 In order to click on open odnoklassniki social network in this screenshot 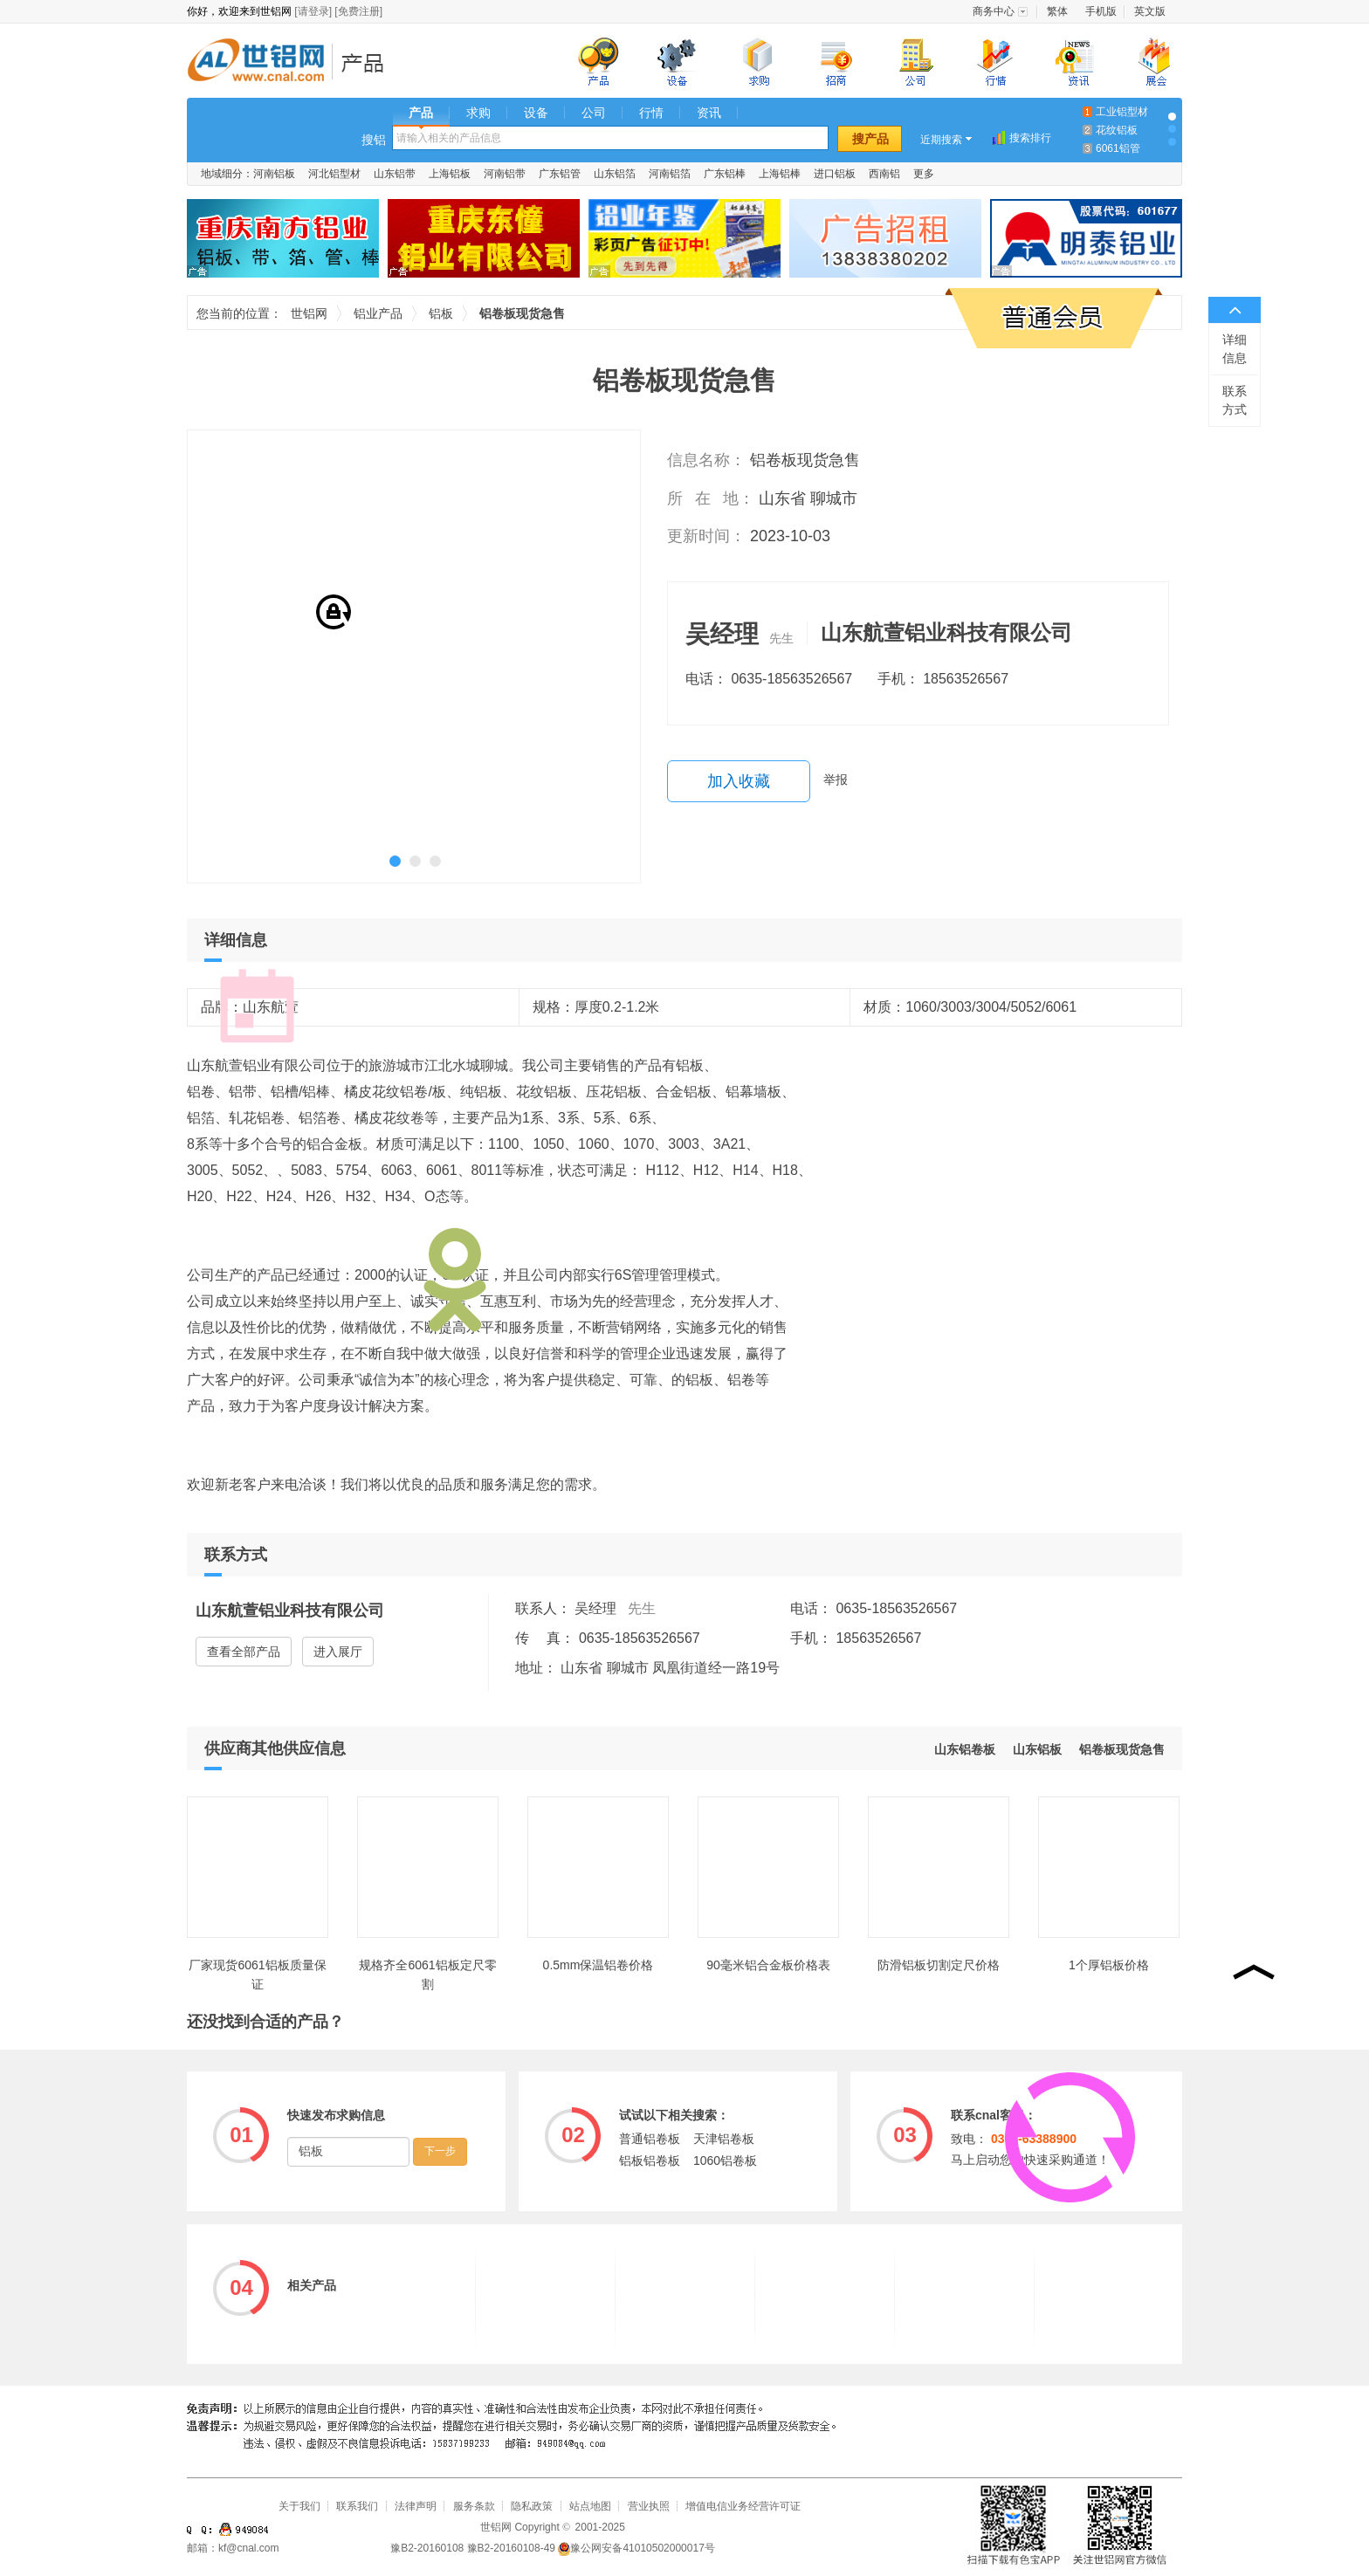, I will do `click(455, 1280)`.